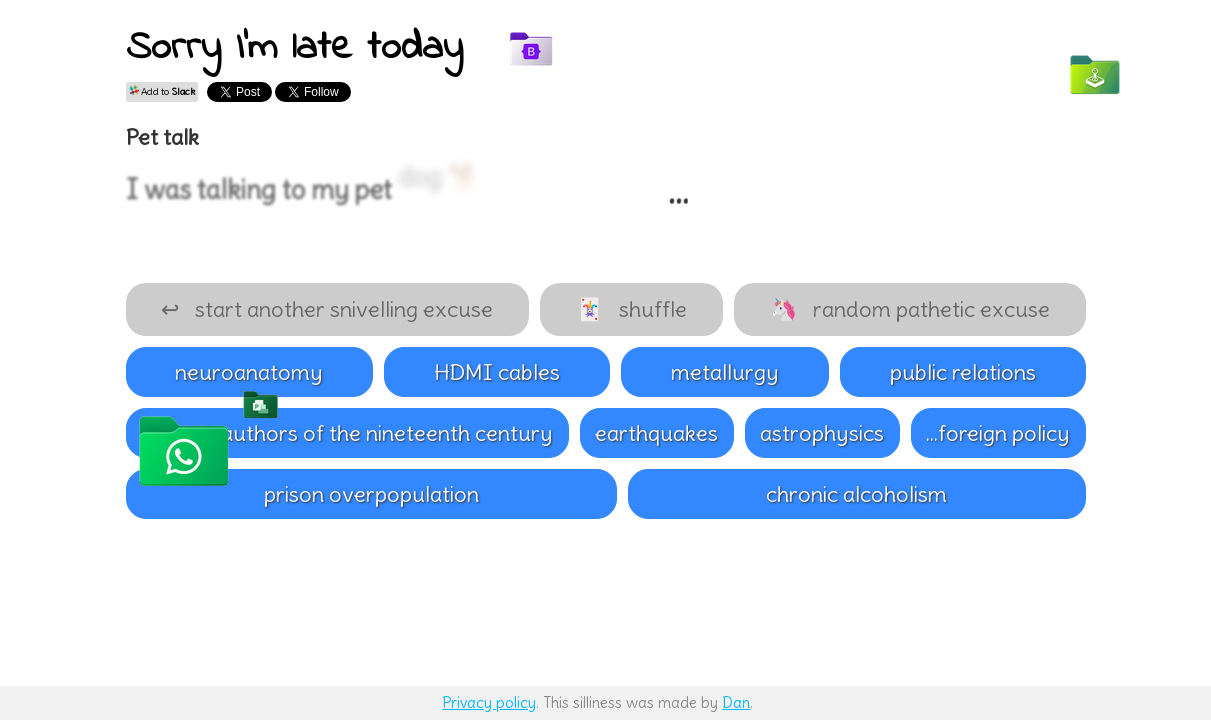 The image size is (1211, 720). I want to click on open folder containing whatsapp files, so click(183, 453).